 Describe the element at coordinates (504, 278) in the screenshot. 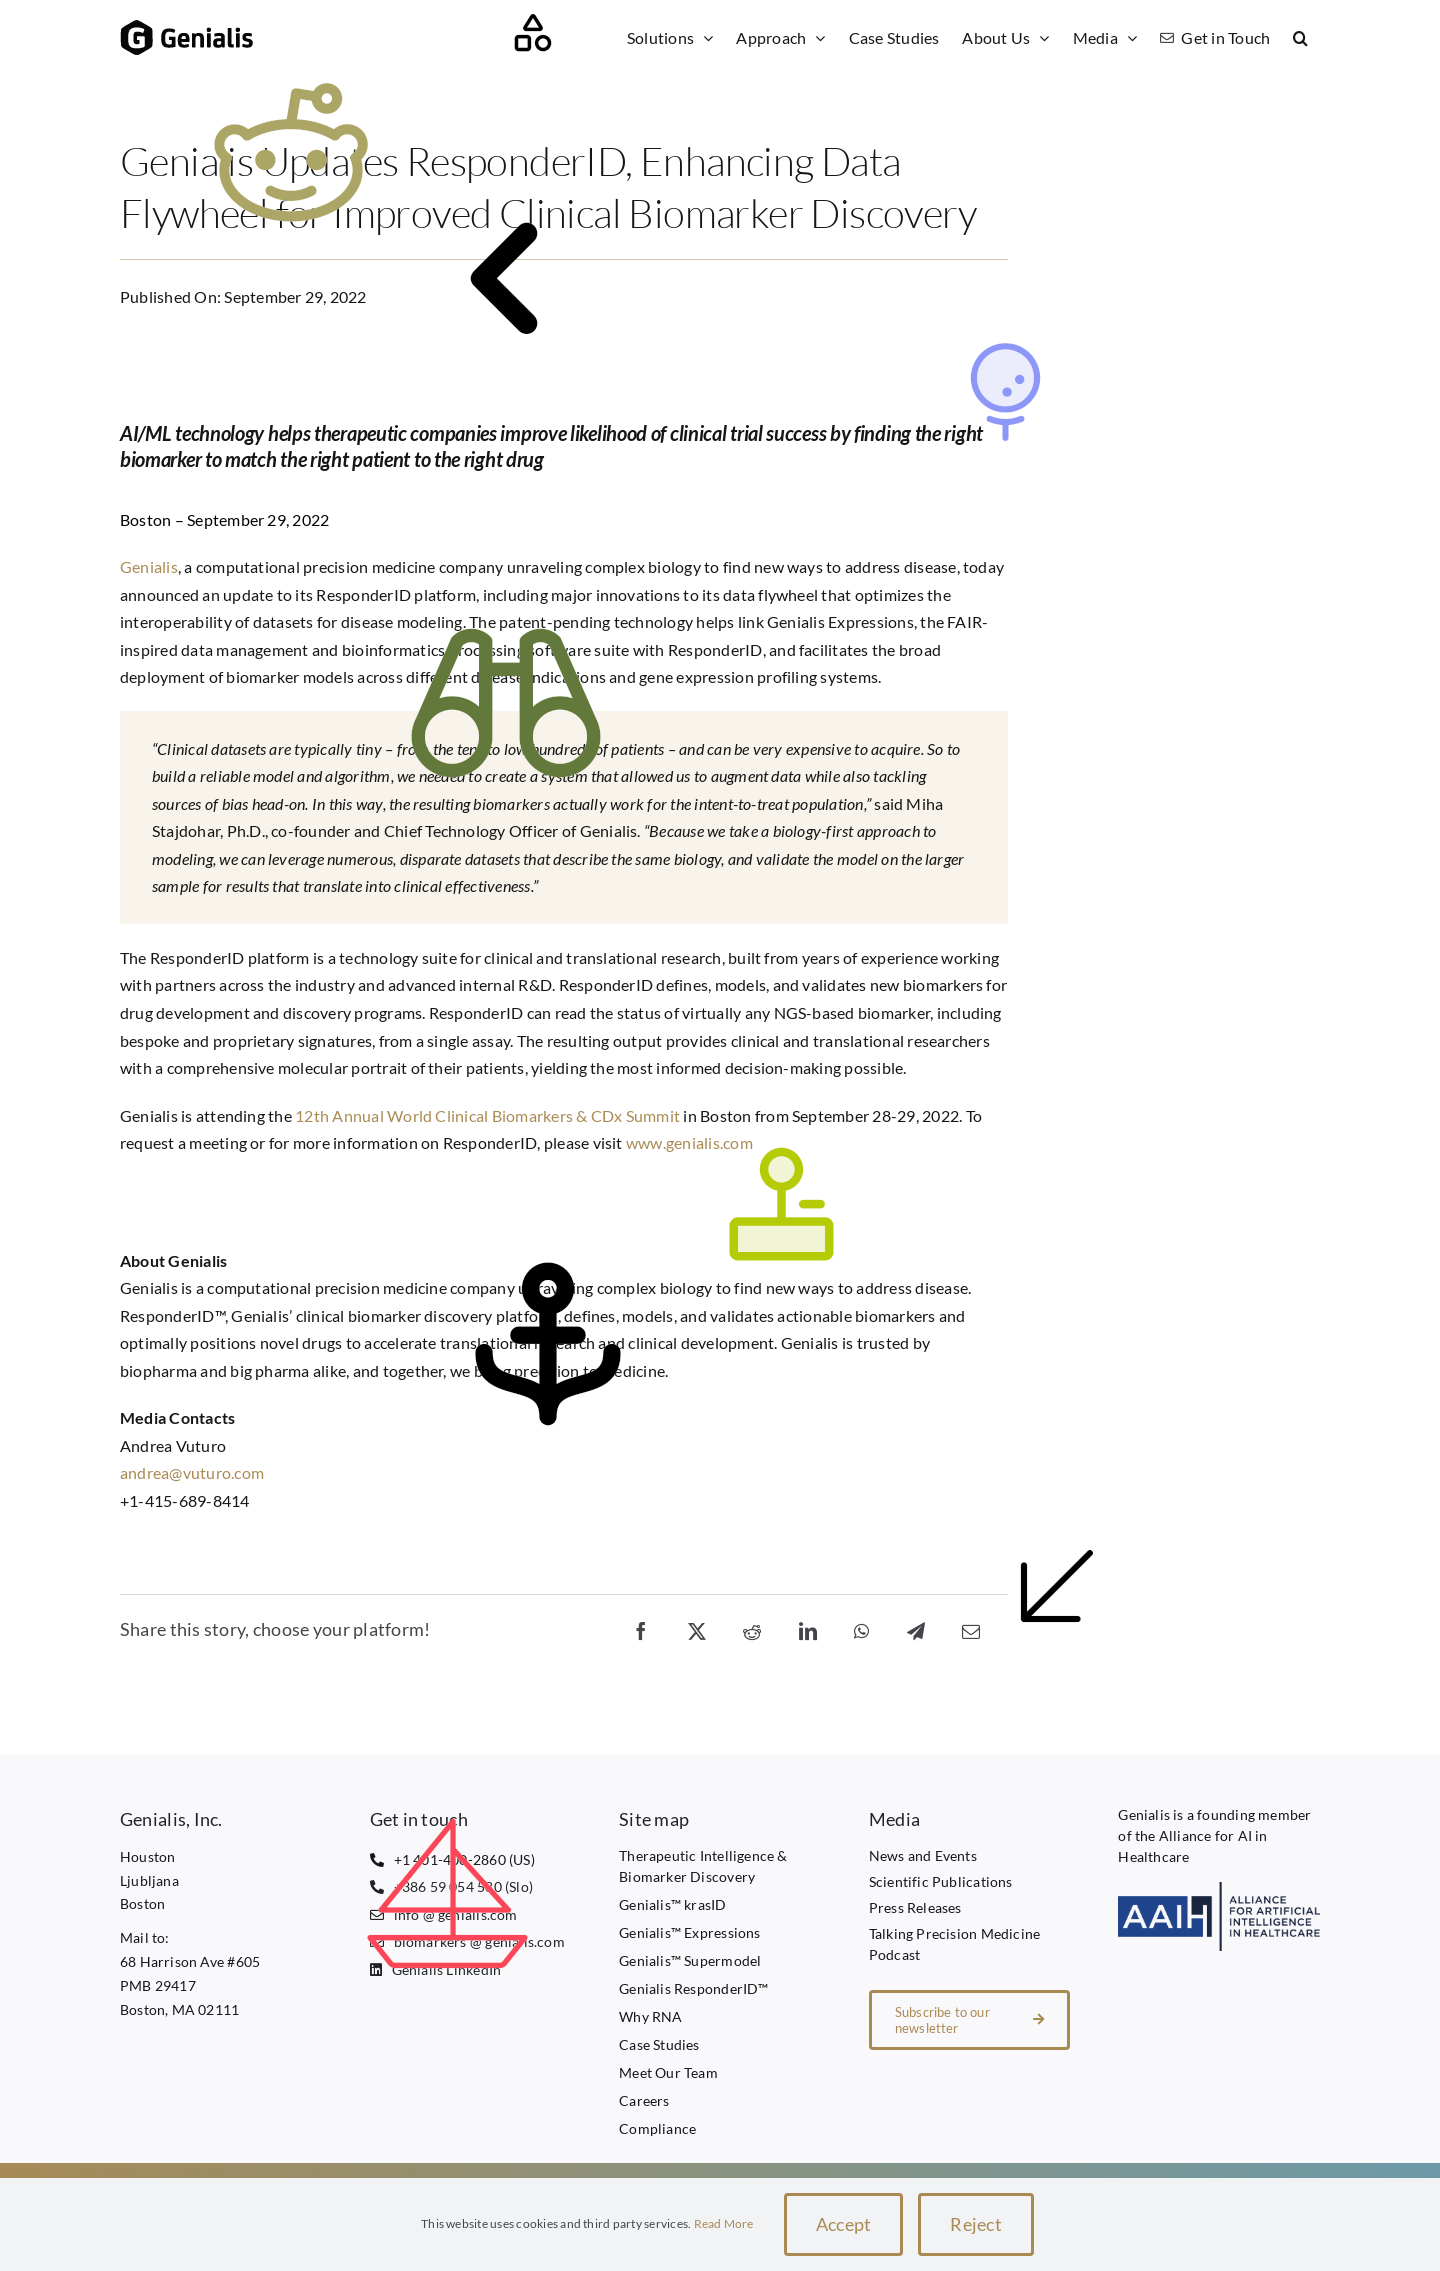

I see `go back to the previous screen` at that location.